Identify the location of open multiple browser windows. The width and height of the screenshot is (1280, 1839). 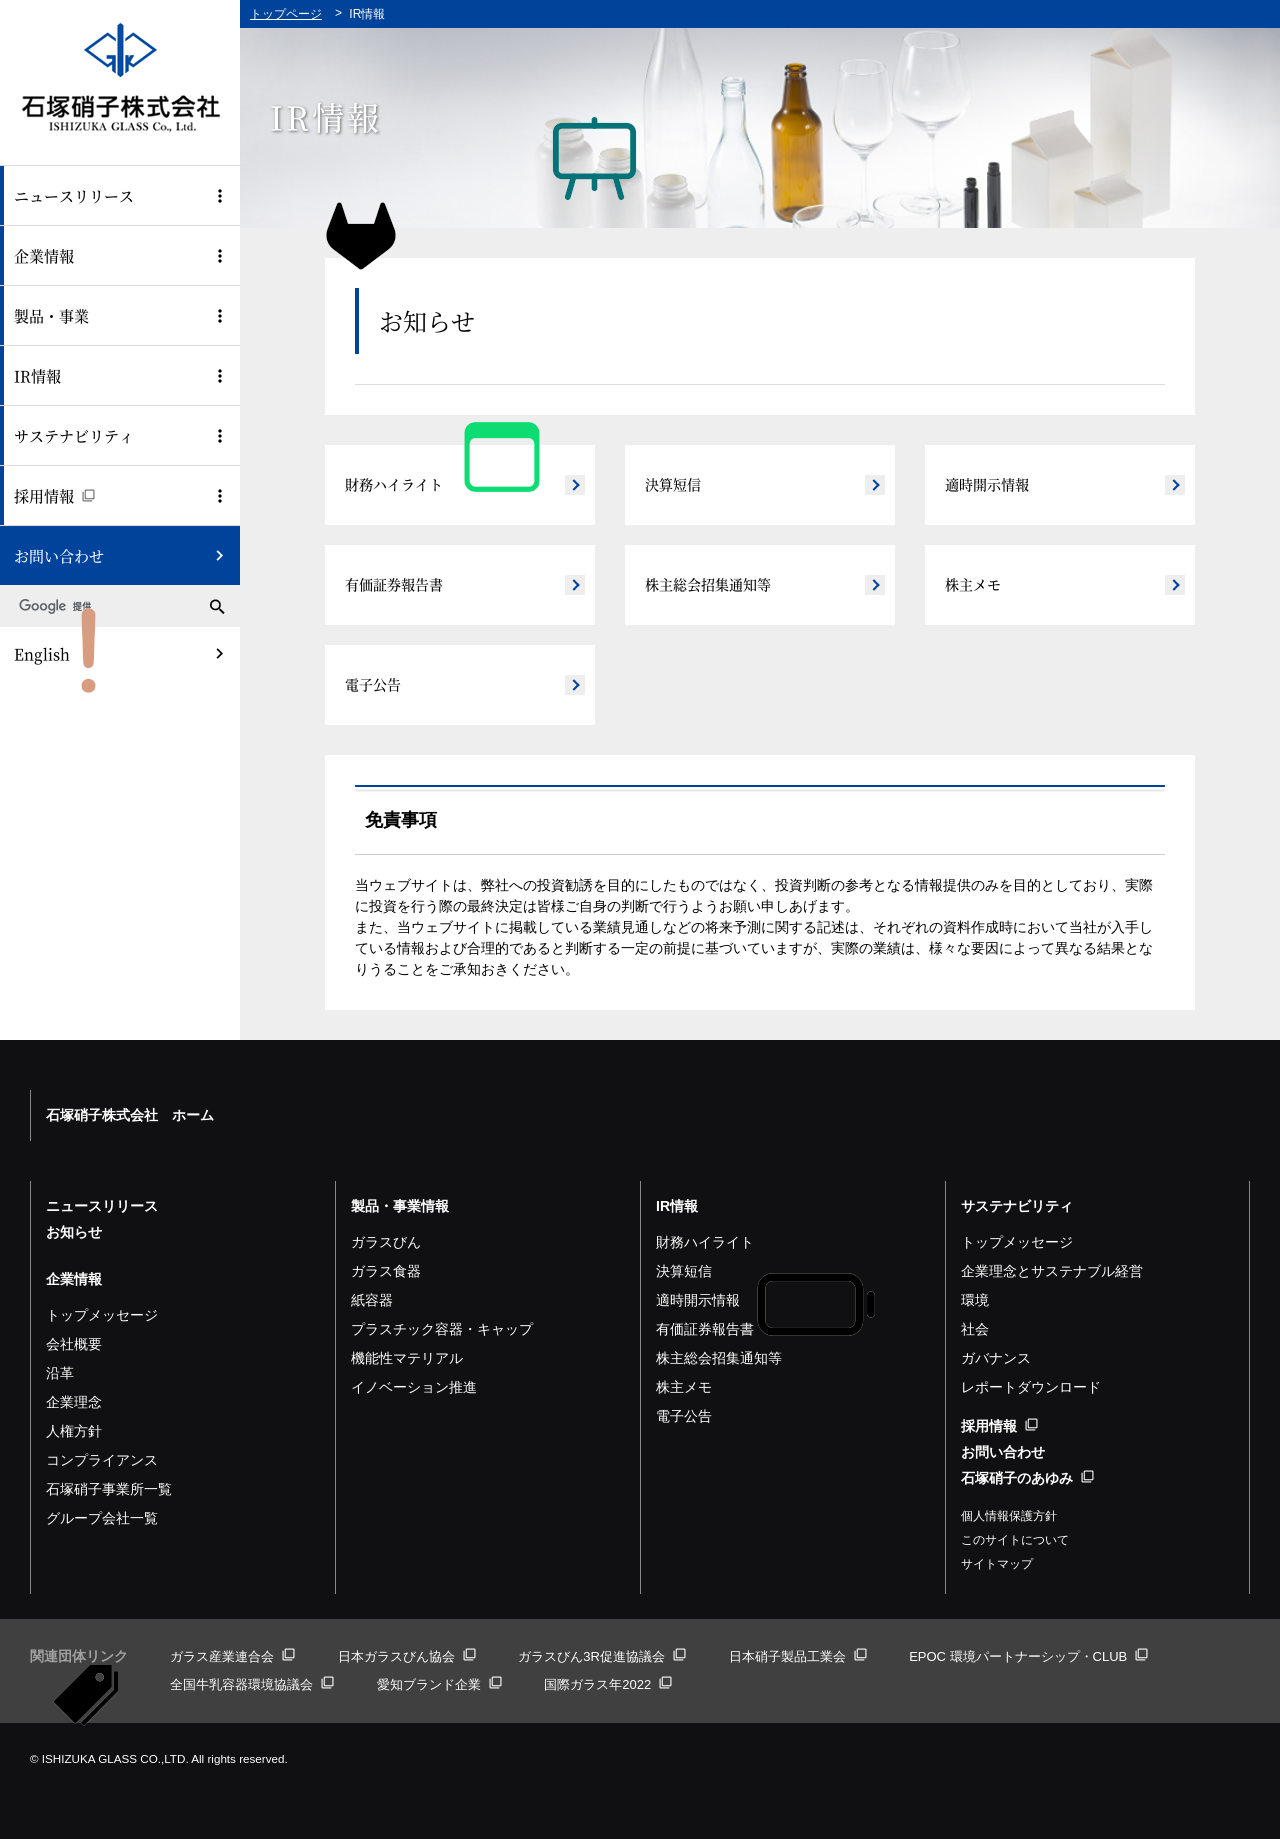
(502, 457).